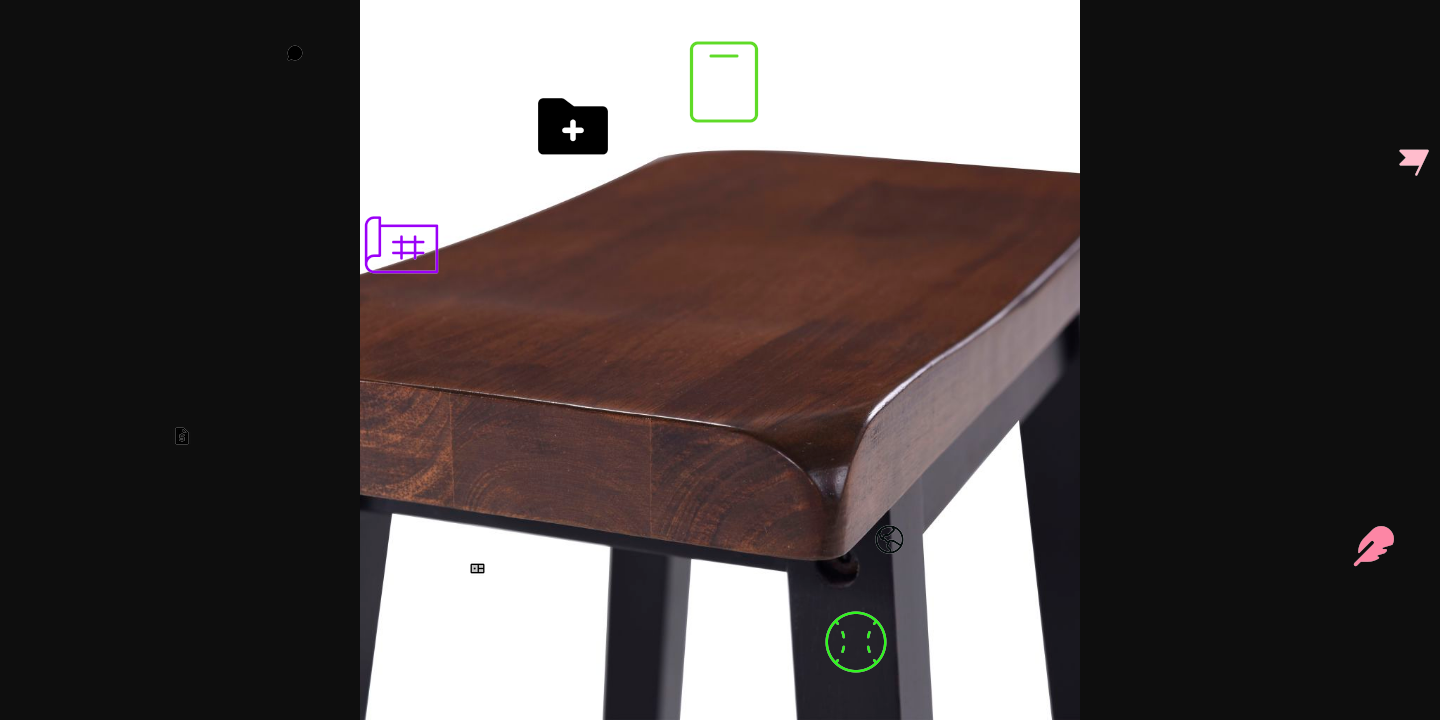 The height and width of the screenshot is (720, 1440). Describe the element at coordinates (182, 436) in the screenshot. I see `request a price quote or estimate` at that location.